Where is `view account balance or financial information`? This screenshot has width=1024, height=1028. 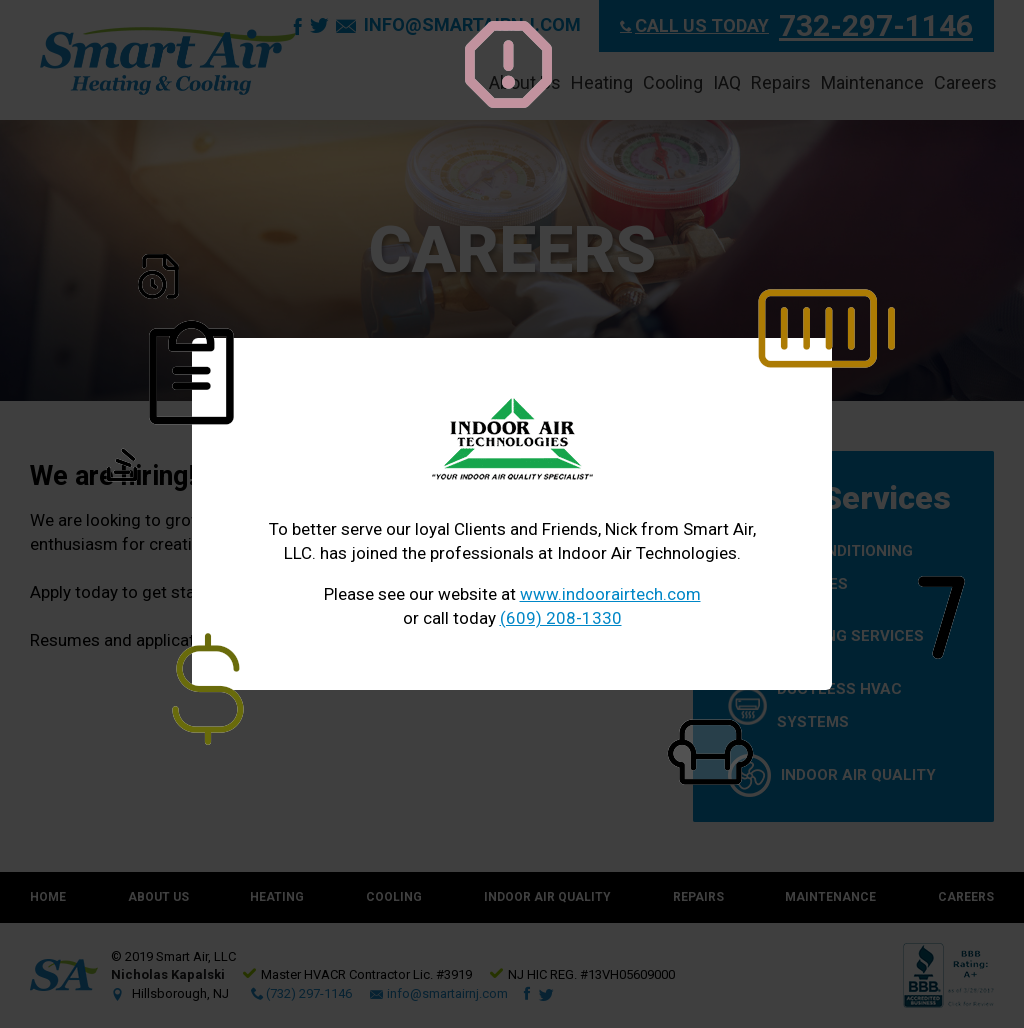
view account balance or financial information is located at coordinates (208, 689).